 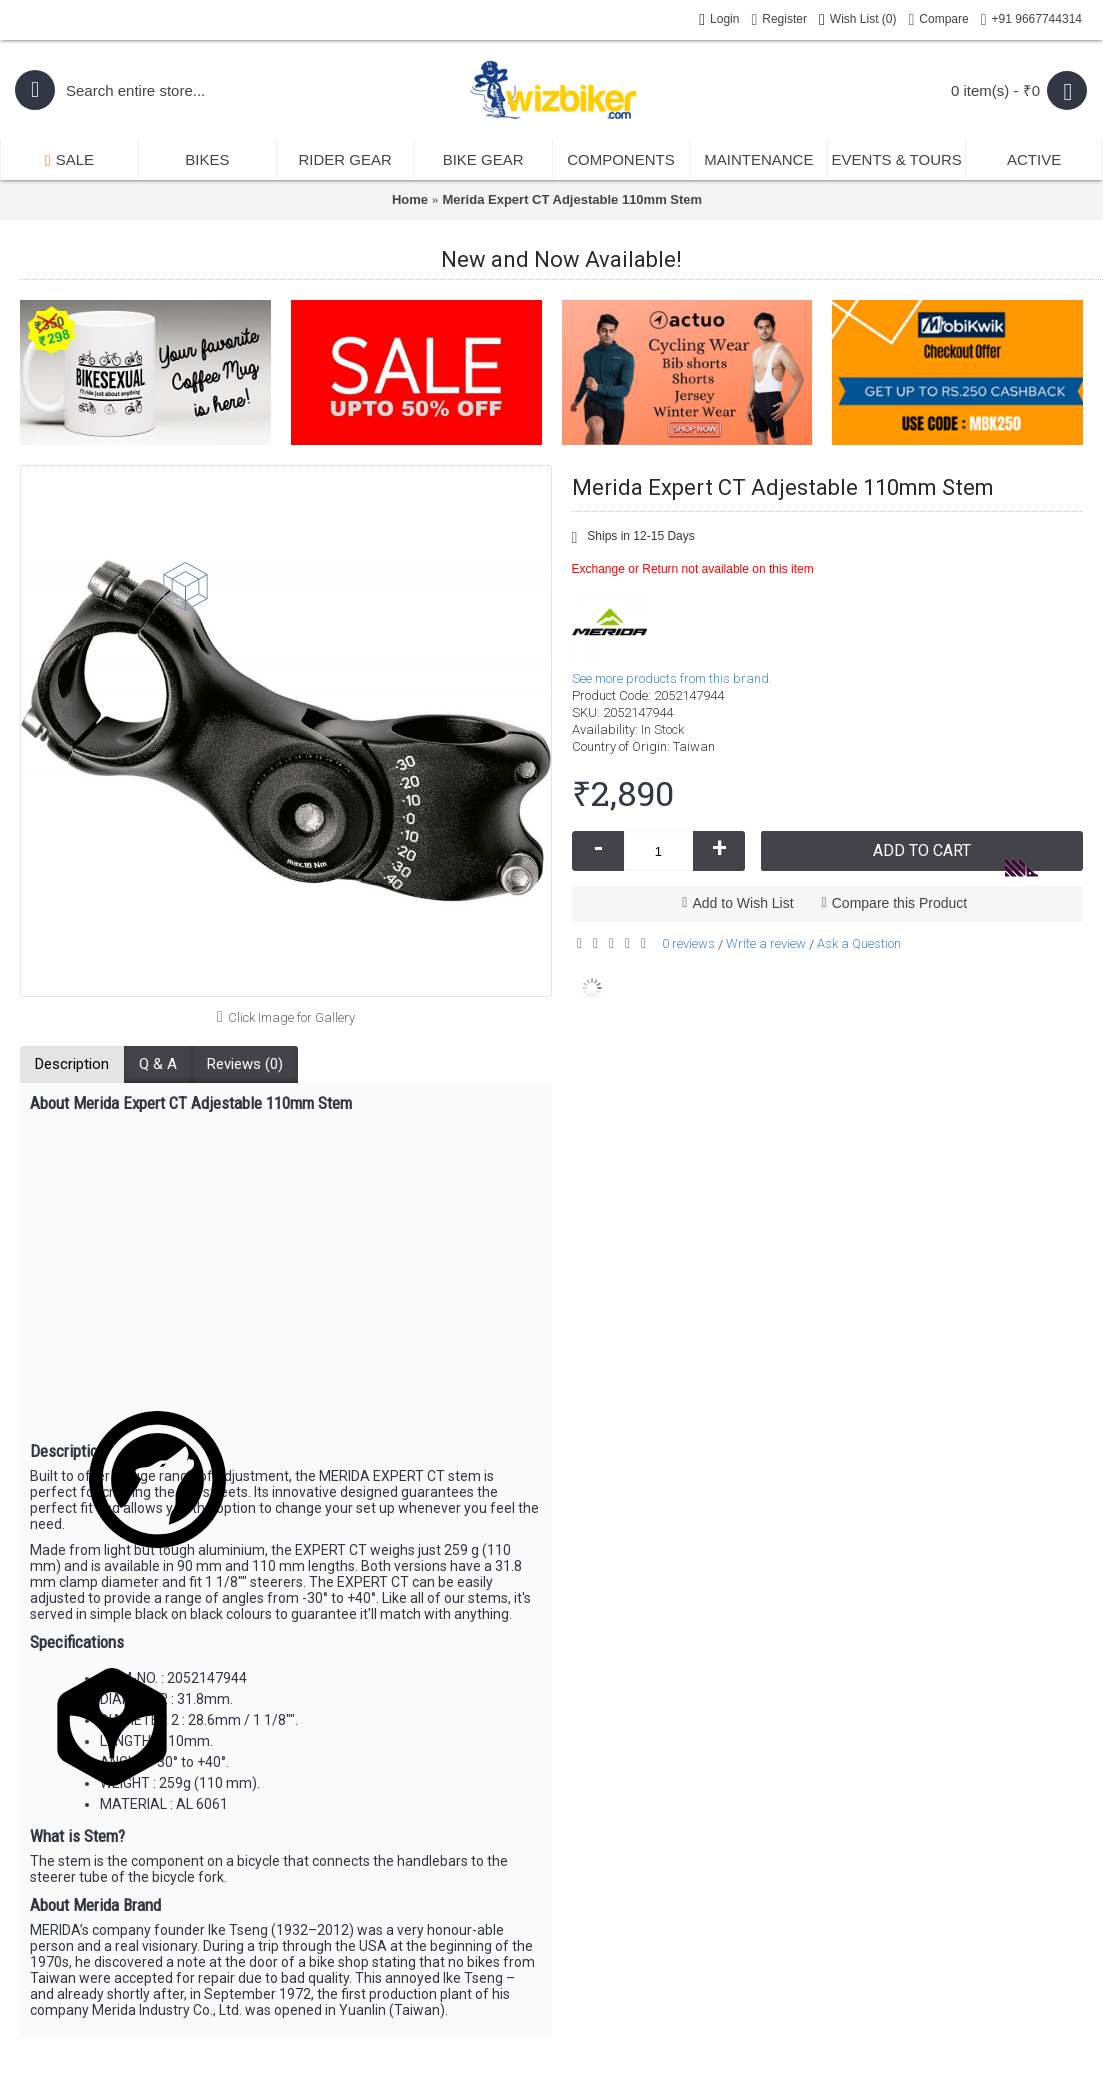 What do you see at coordinates (185, 586) in the screenshot?
I see `open Apache NetBeans IDE` at bounding box center [185, 586].